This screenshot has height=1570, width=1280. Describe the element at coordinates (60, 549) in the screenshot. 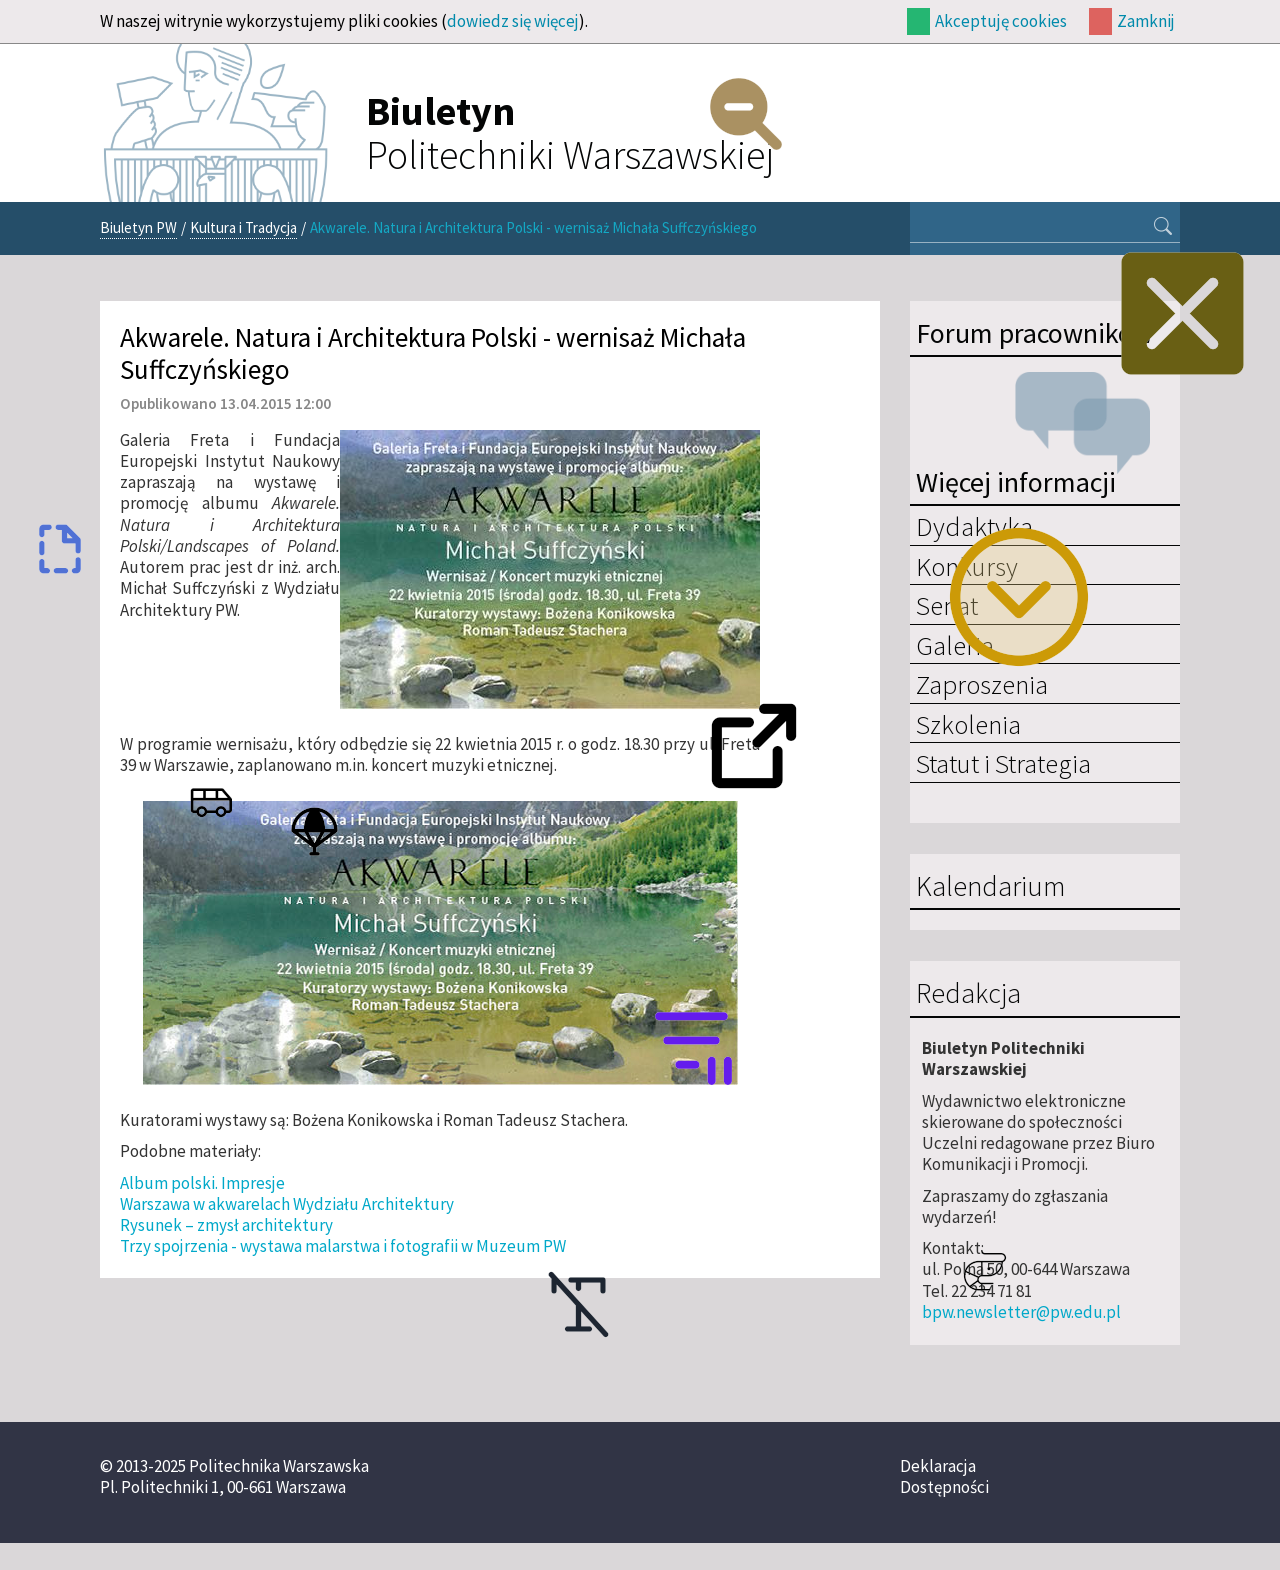

I see `a draft or unsaved document` at that location.